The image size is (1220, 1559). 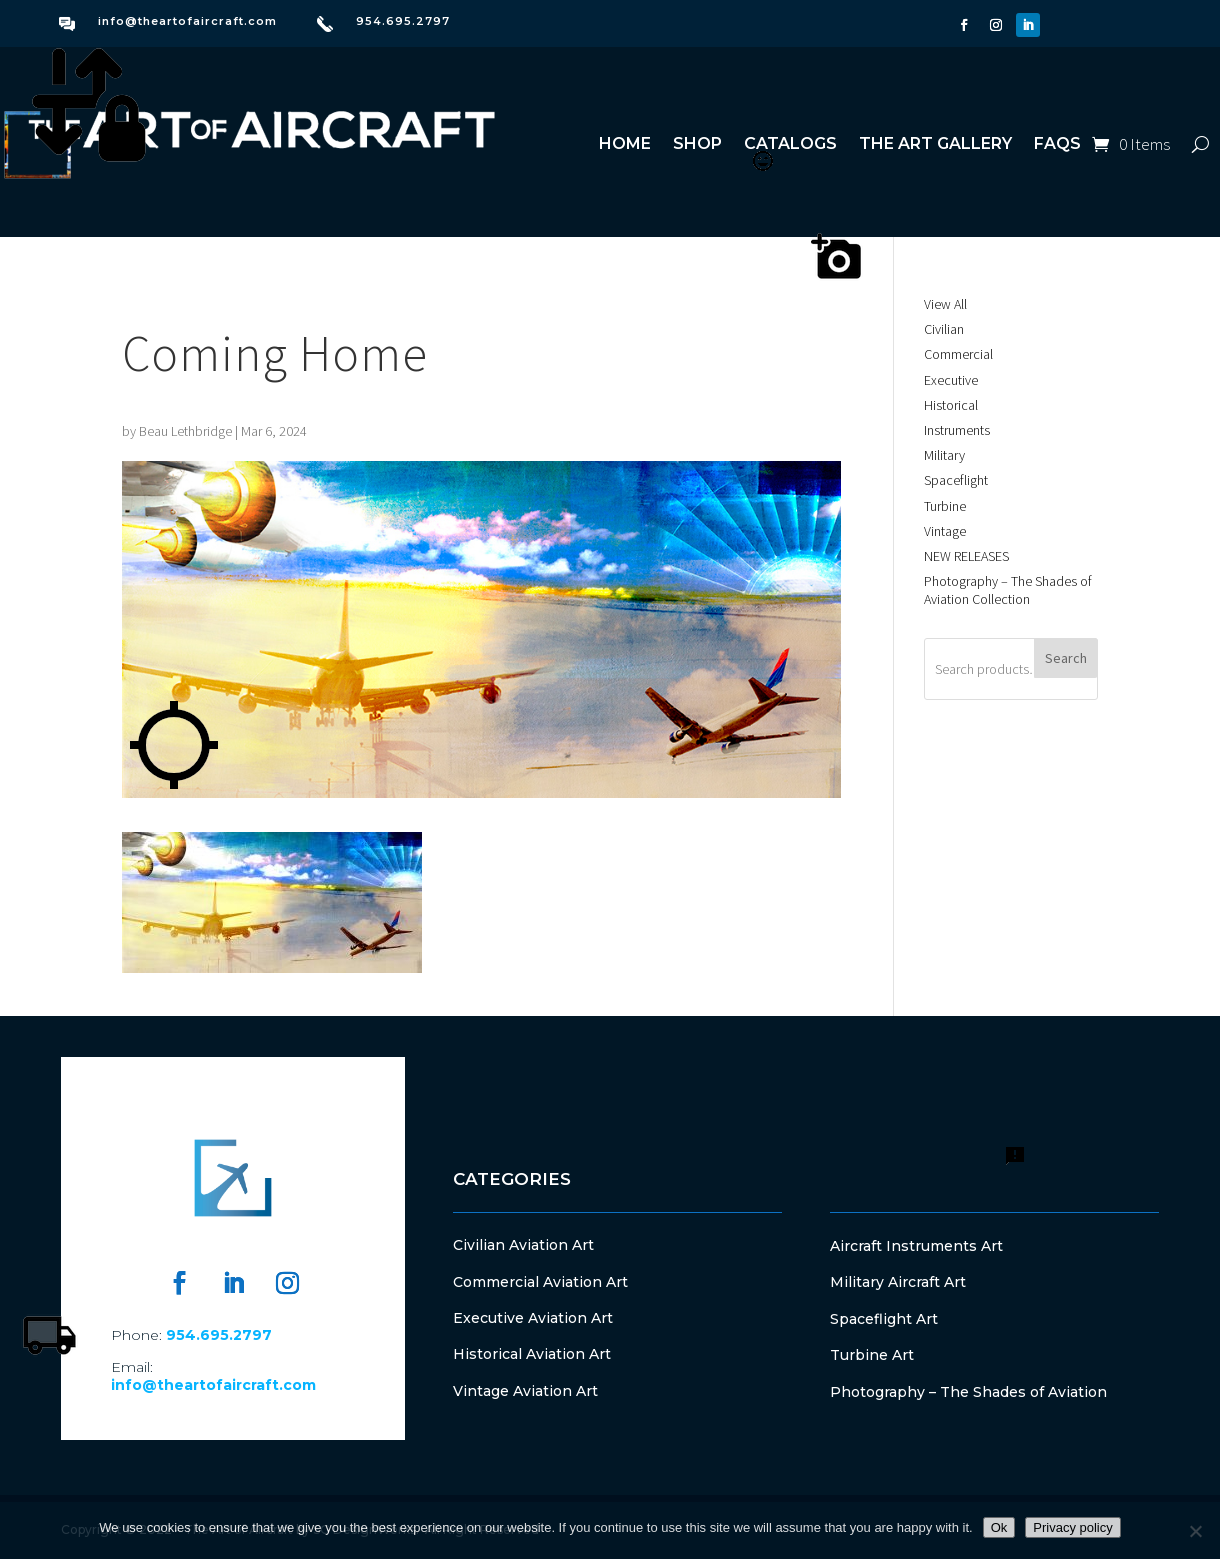 I want to click on rate your experience as very satisfied, so click(x=763, y=161).